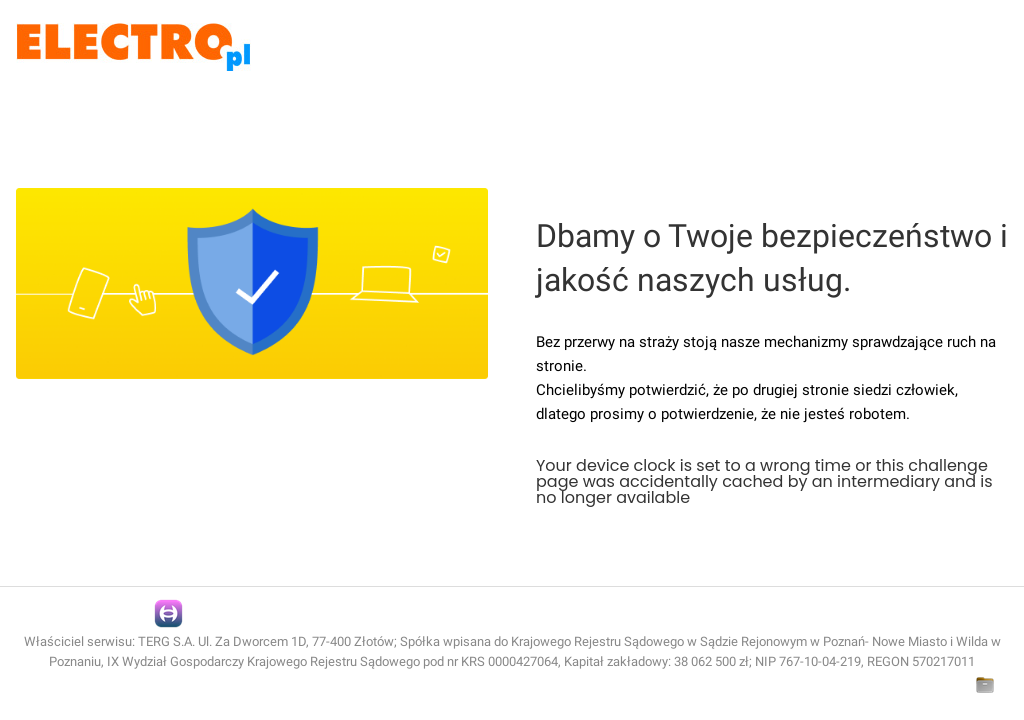  What do you see at coordinates (985, 685) in the screenshot?
I see `open the file manager application` at bounding box center [985, 685].